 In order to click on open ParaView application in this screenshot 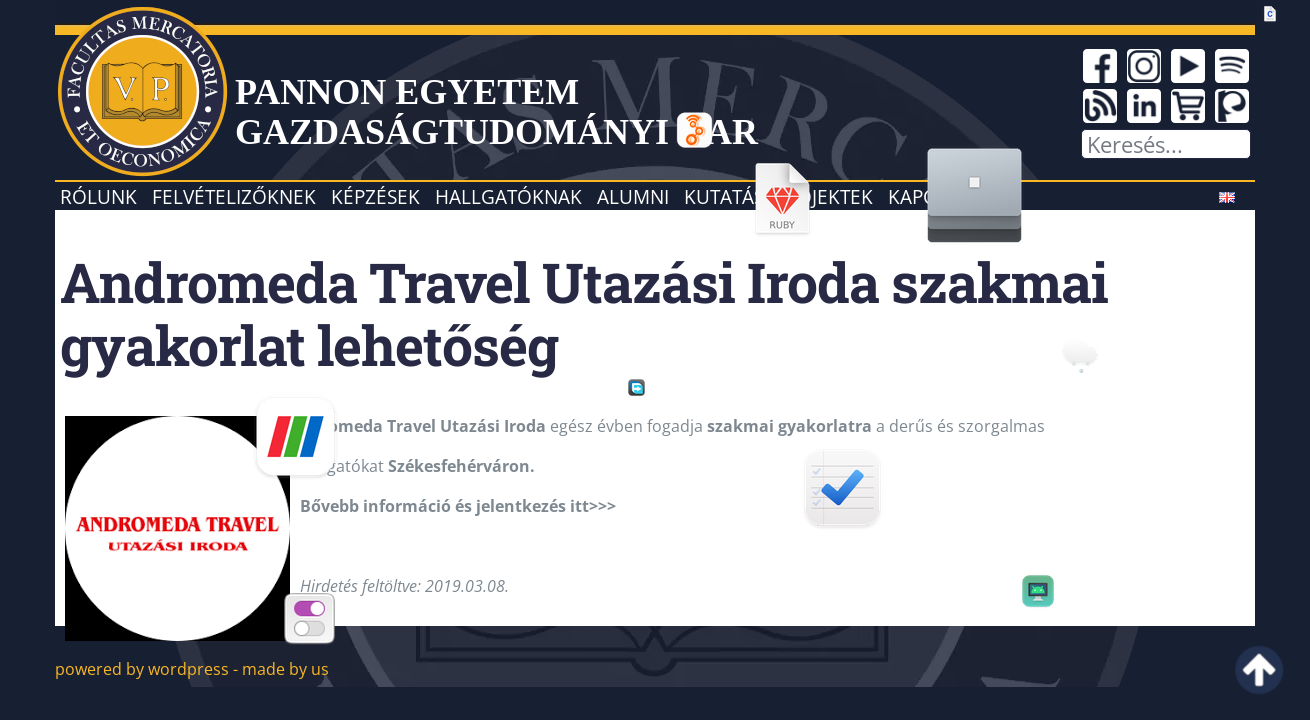, I will do `click(295, 437)`.